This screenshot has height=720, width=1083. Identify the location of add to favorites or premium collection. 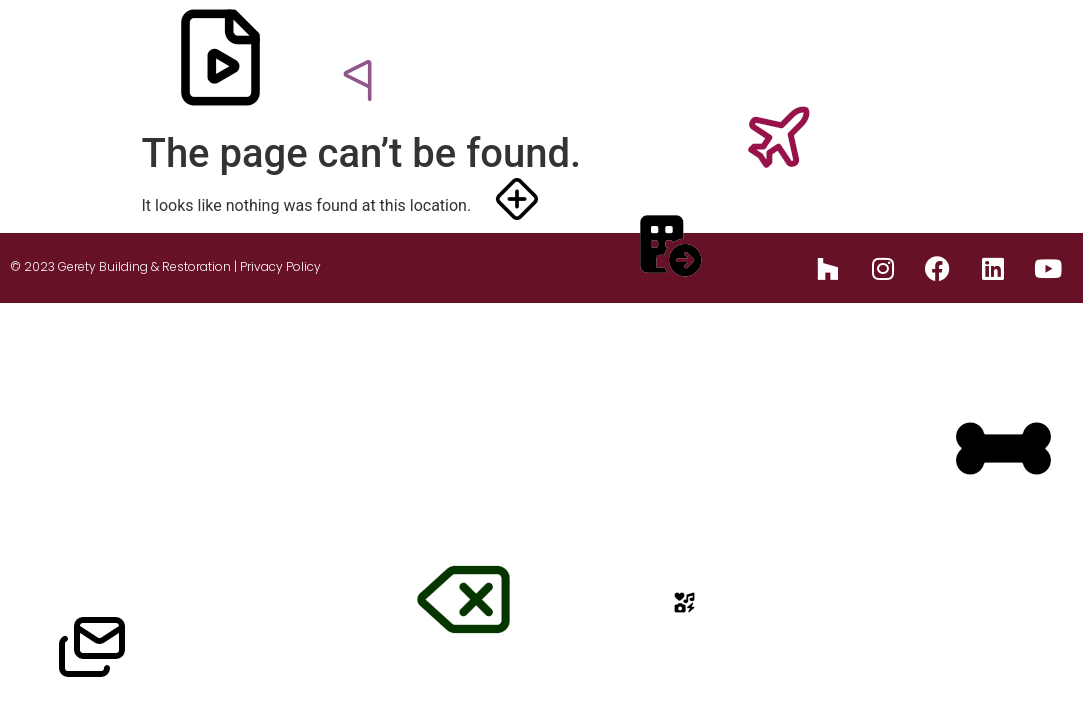
(517, 199).